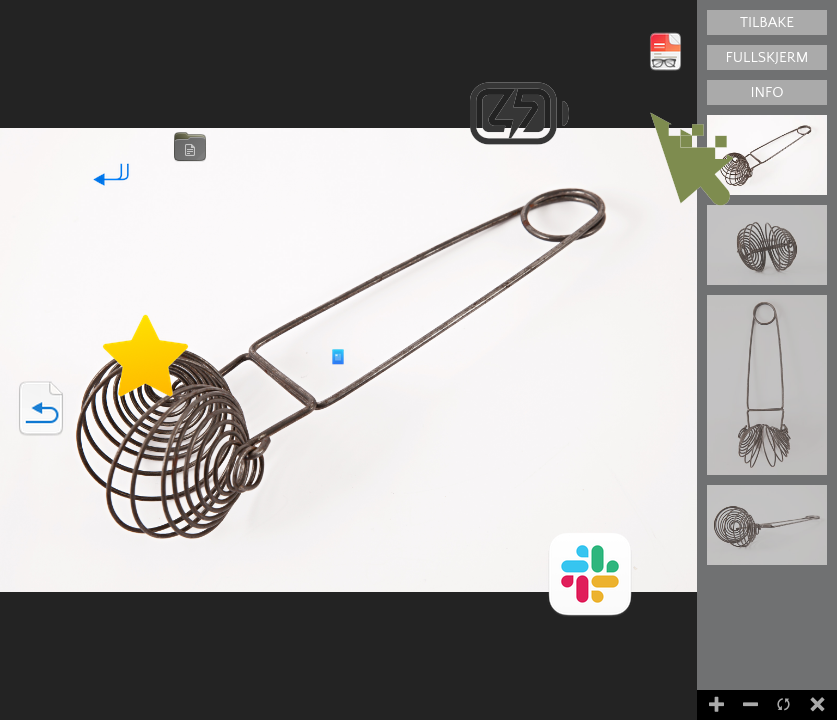 The image size is (837, 720). Describe the element at coordinates (110, 174) in the screenshot. I see `reply to all recipients of an email` at that location.